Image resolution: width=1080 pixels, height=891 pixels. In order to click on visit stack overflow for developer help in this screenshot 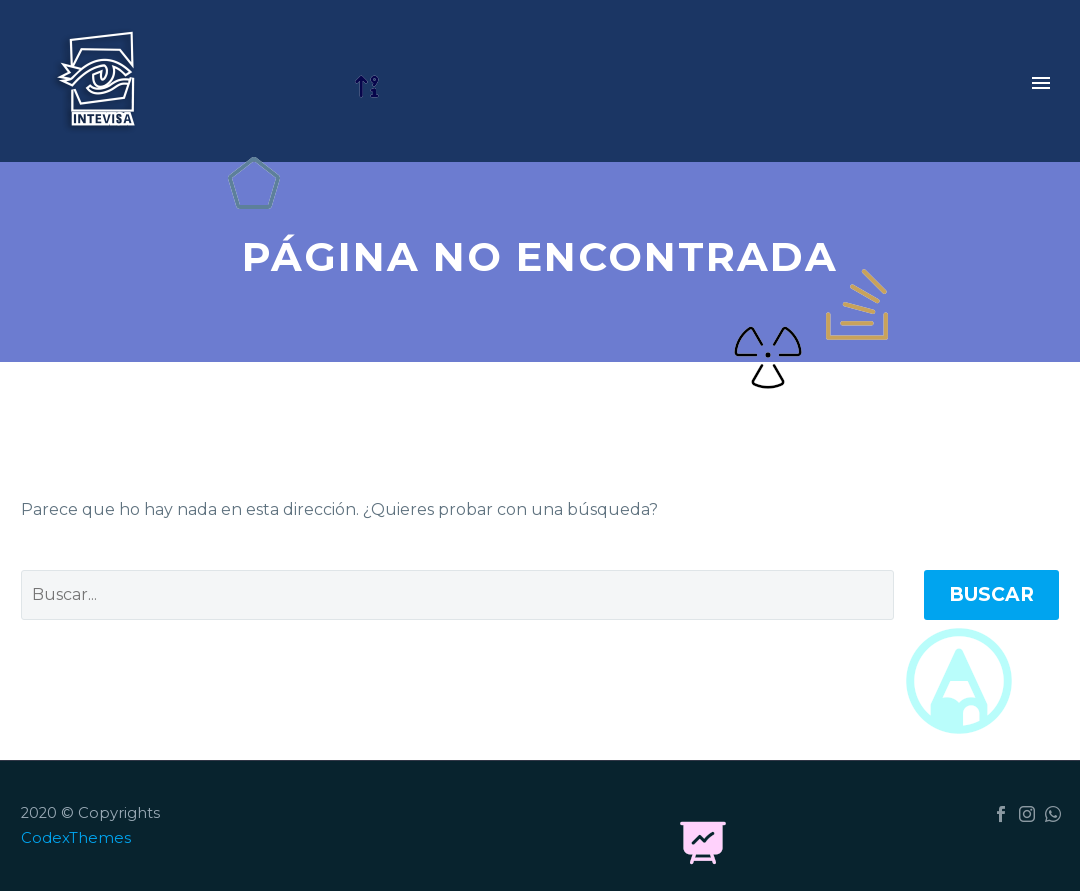, I will do `click(857, 306)`.